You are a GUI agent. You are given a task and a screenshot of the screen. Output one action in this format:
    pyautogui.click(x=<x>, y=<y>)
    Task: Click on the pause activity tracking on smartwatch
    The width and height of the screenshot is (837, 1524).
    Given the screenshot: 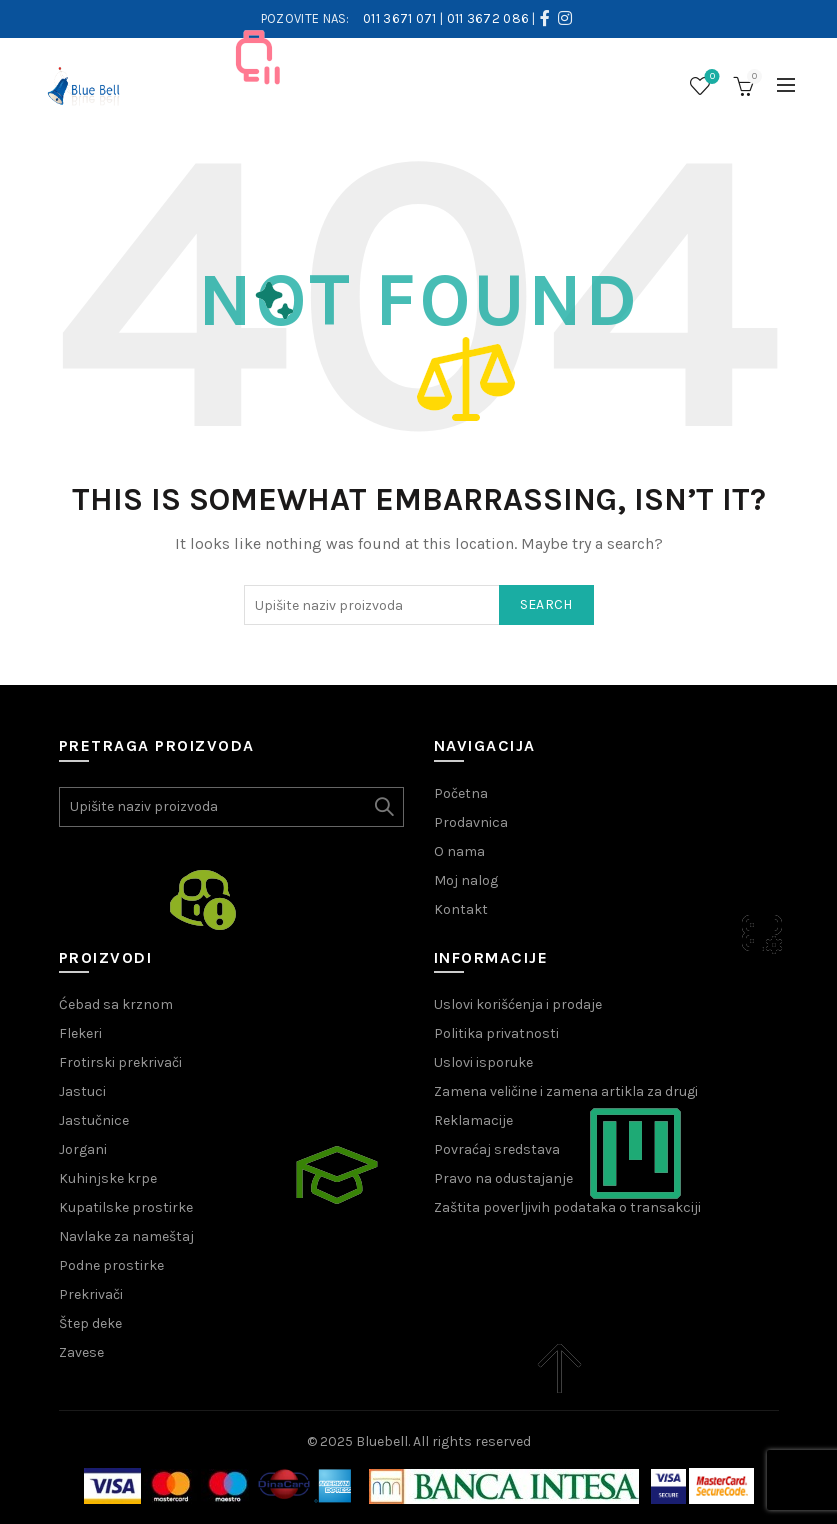 What is the action you would take?
    pyautogui.click(x=254, y=56)
    